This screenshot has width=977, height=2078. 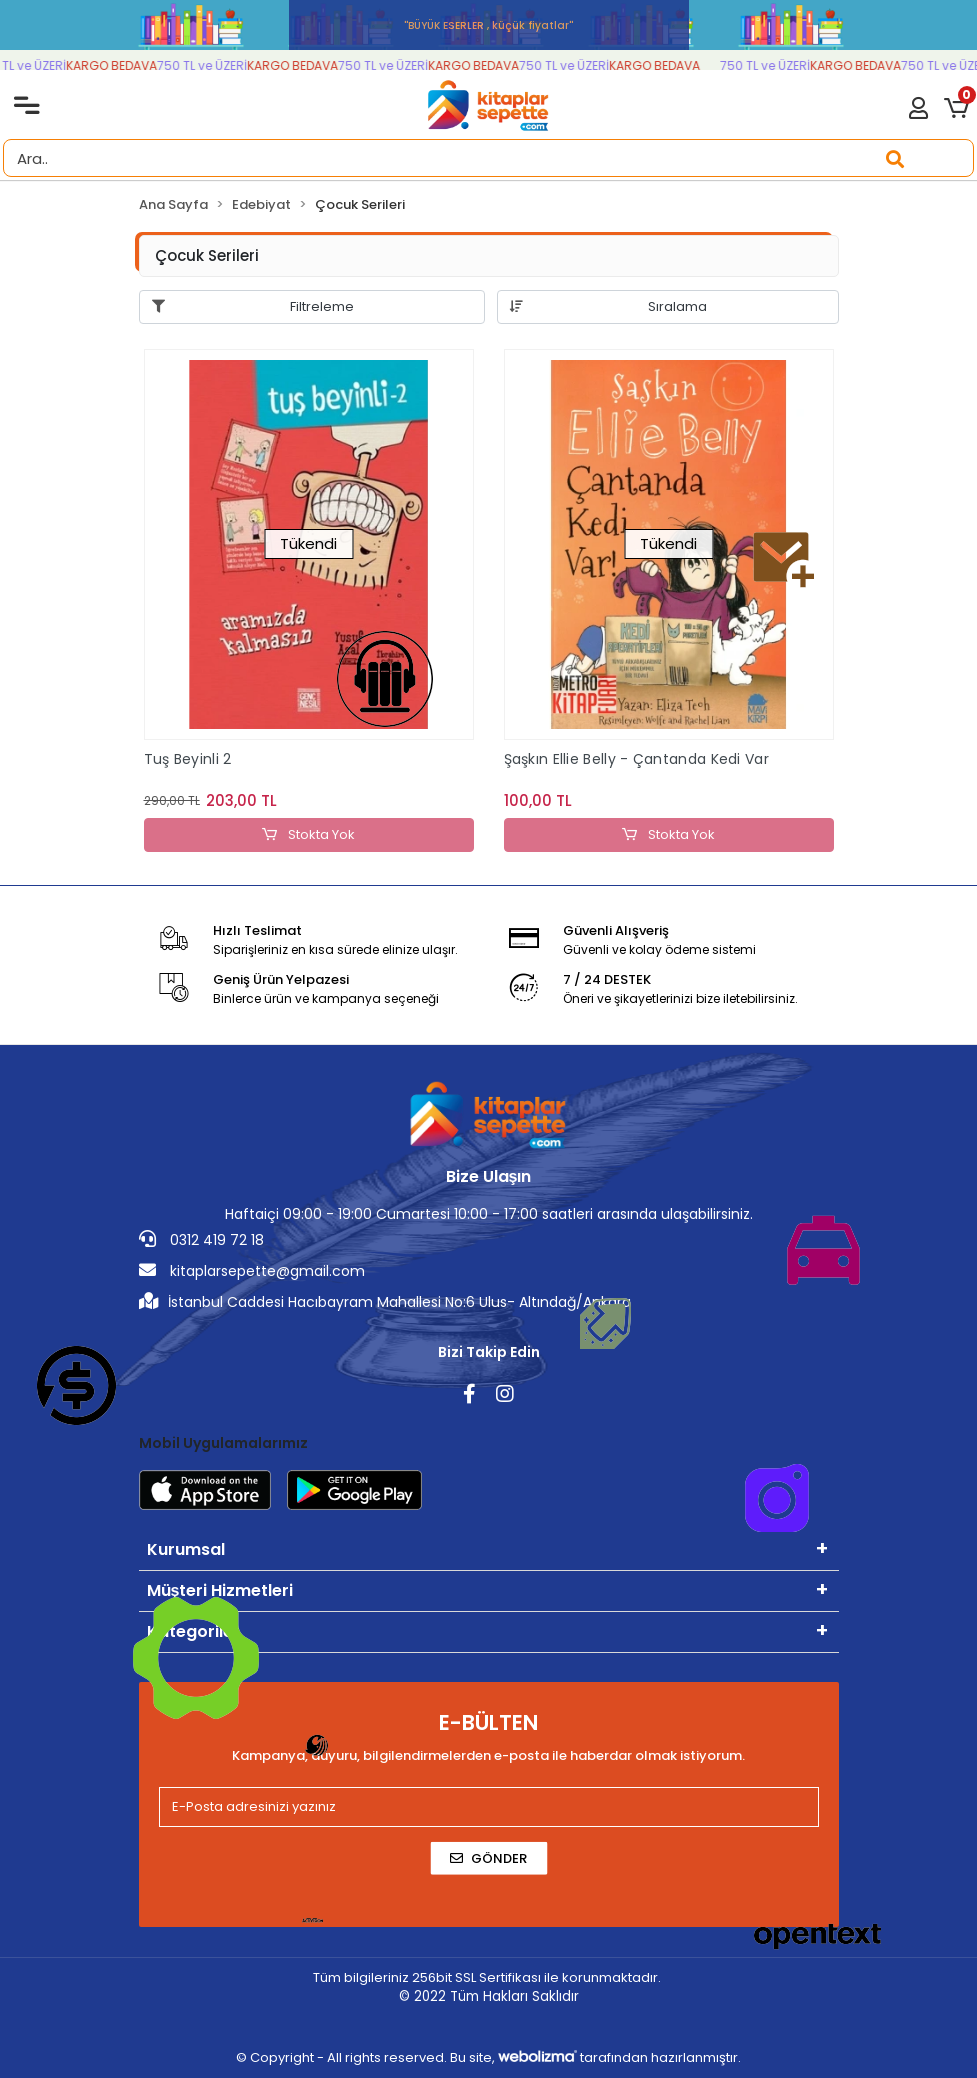 What do you see at coordinates (781, 557) in the screenshot?
I see `compose a new email` at bounding box center [781, 557].